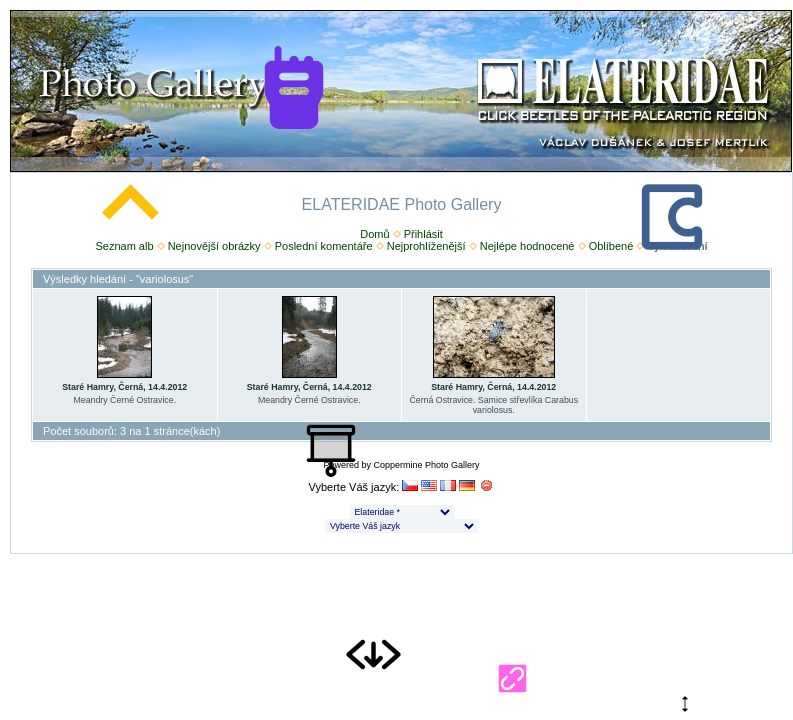  What do you see at coordinates (294, 90) in the screenshot?
I see `access push-to-talk communication` at bounding box center [294, 90].